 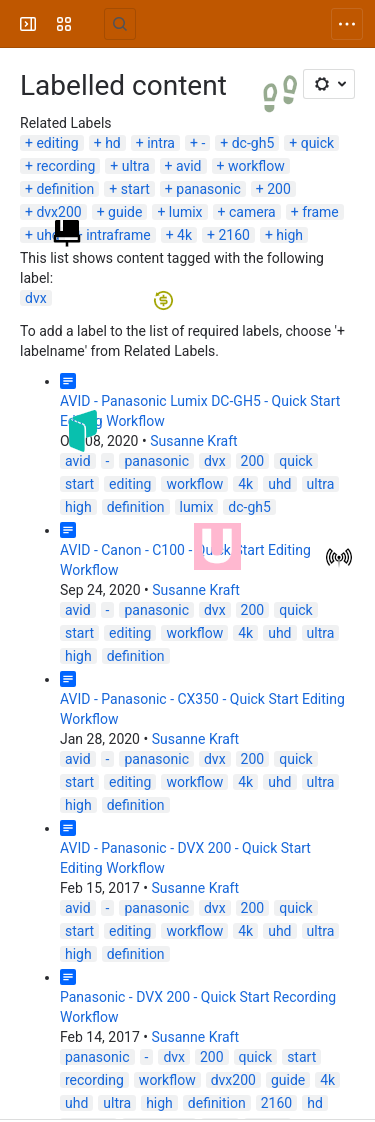 I want to click on request a refund for a purchase, so click(x=163, y=300).